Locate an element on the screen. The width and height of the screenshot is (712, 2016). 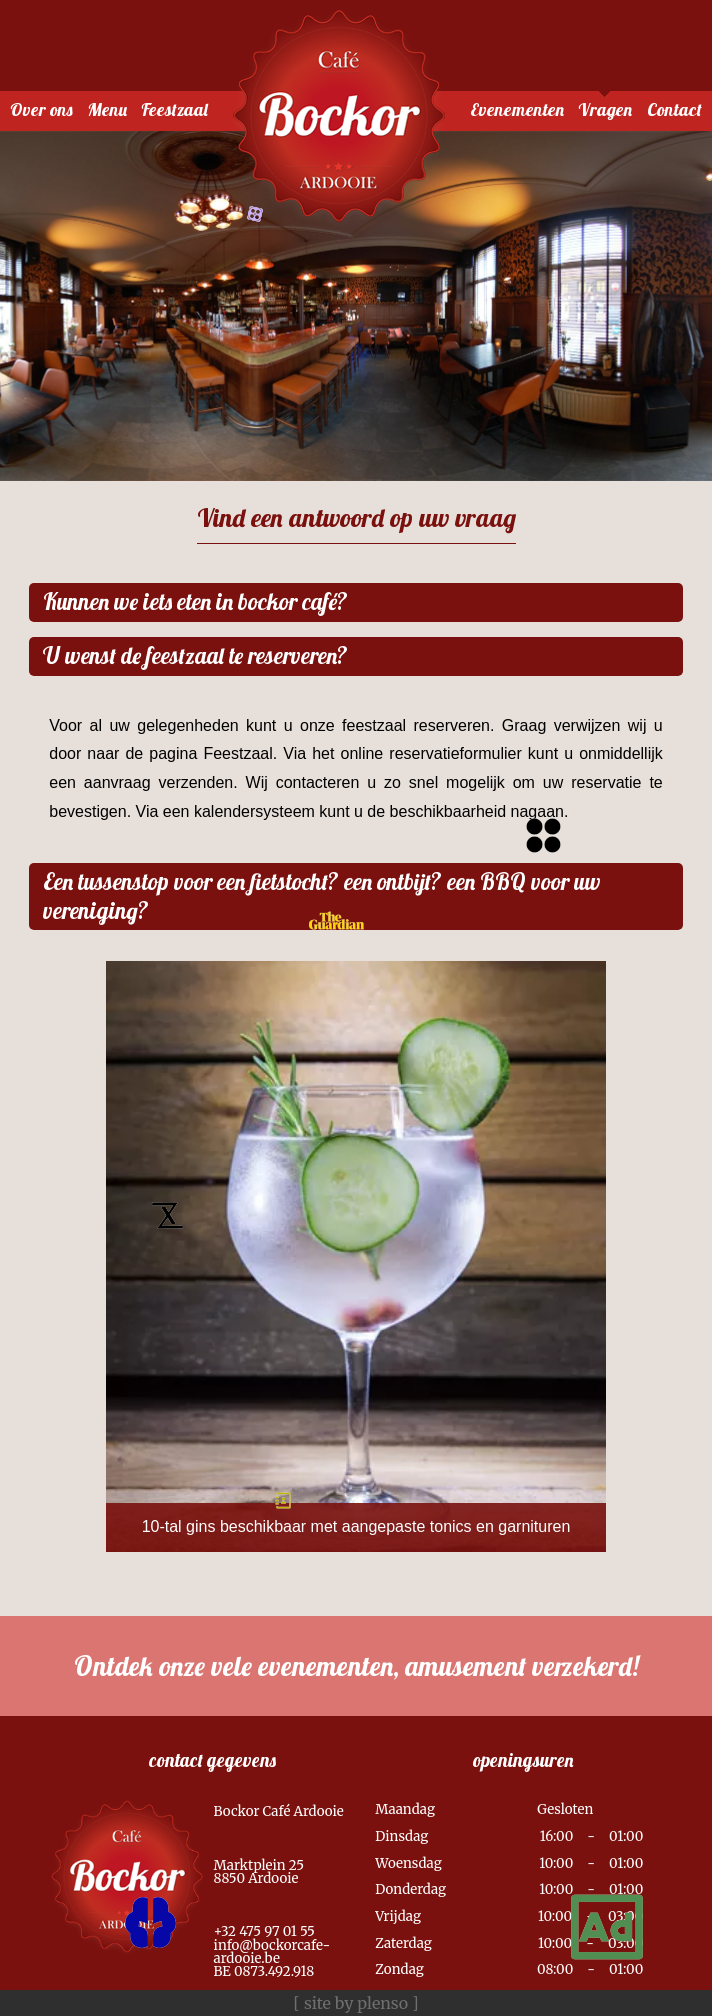
open the app drawer or launcher is located at coordinates (543, 835).